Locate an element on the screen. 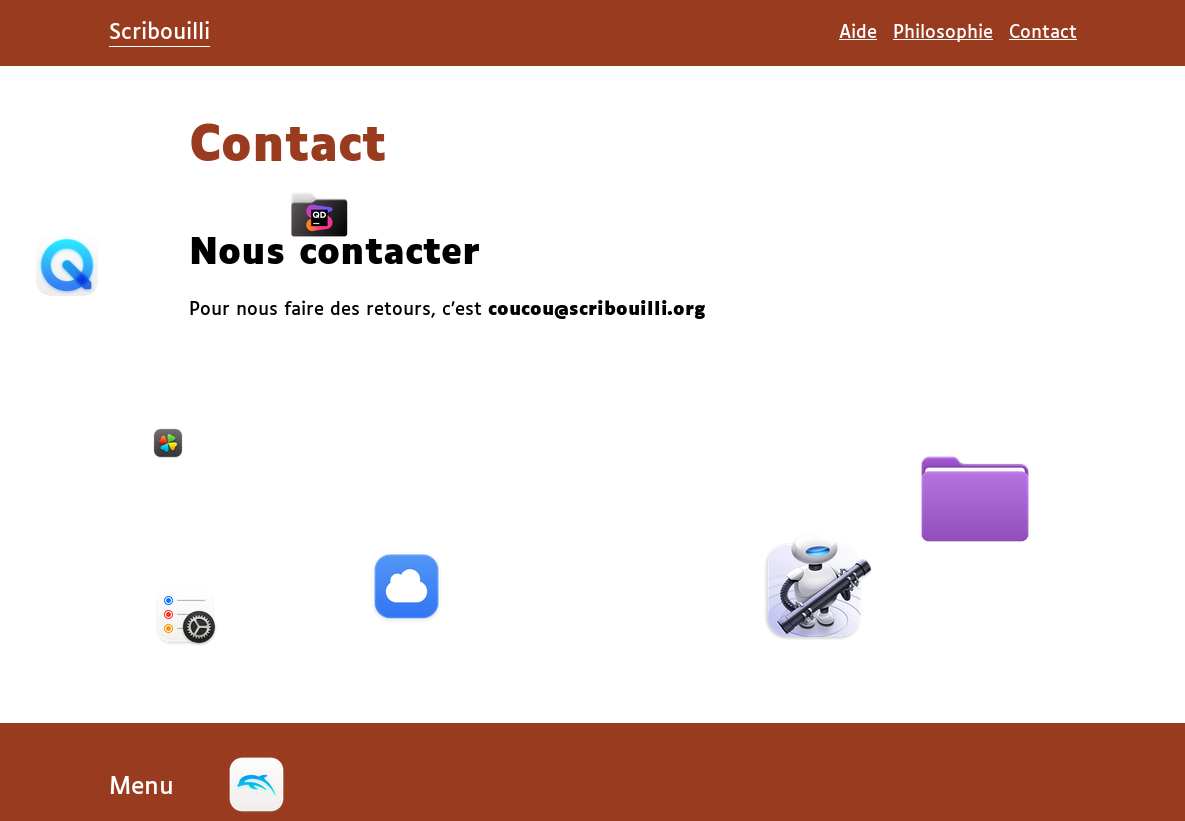 The image size is (1185, 821). open SMPlayer media player is located at coordinates (67, 265).